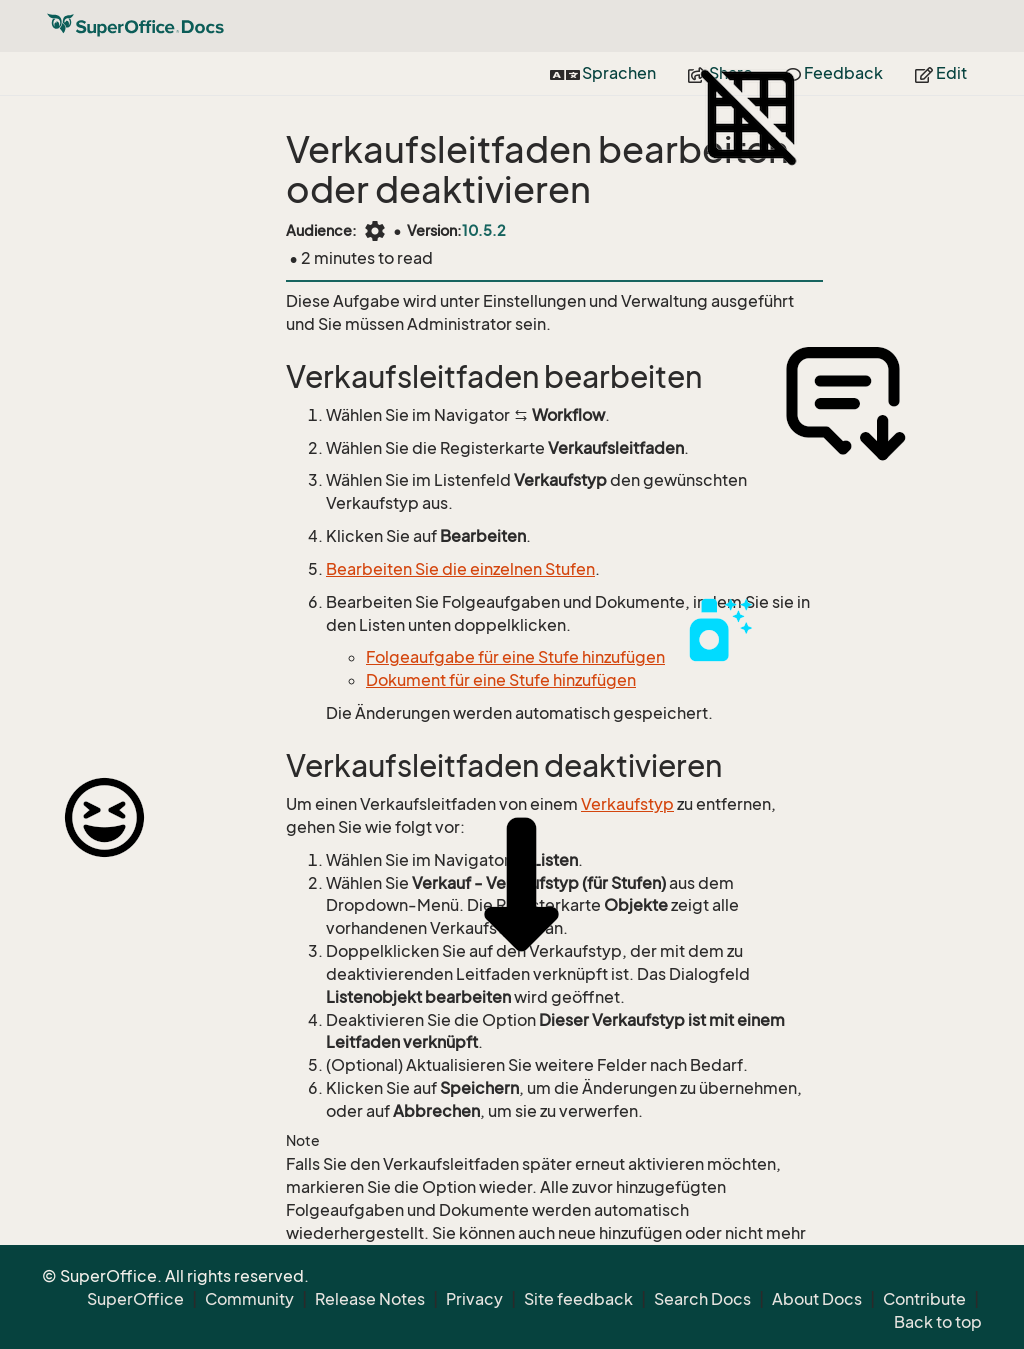 The width and height of the screenshot is (1024, 1349). What do you see at coordinates (104, 817) in the screenshot?
I see `react with a laughing emoji` at bounding box center [104, 817].